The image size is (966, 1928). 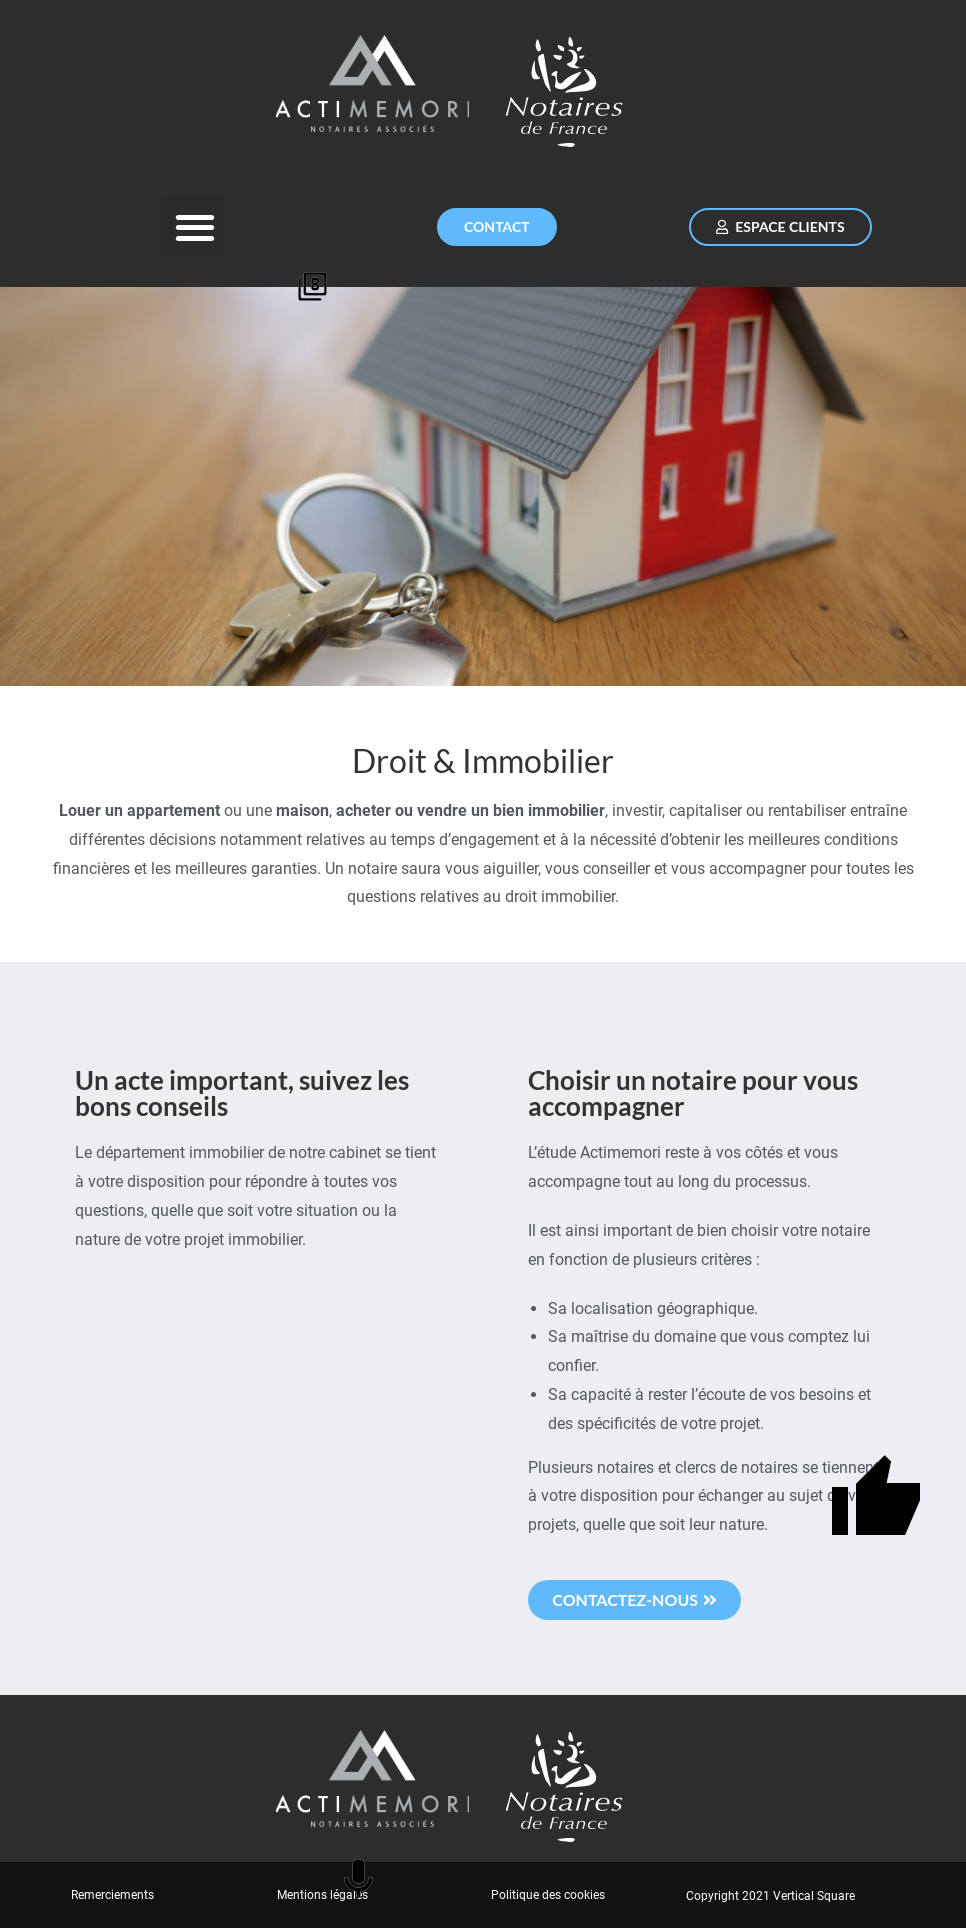 I want to click on like or upvote this content, so click(x=876, y=1499).